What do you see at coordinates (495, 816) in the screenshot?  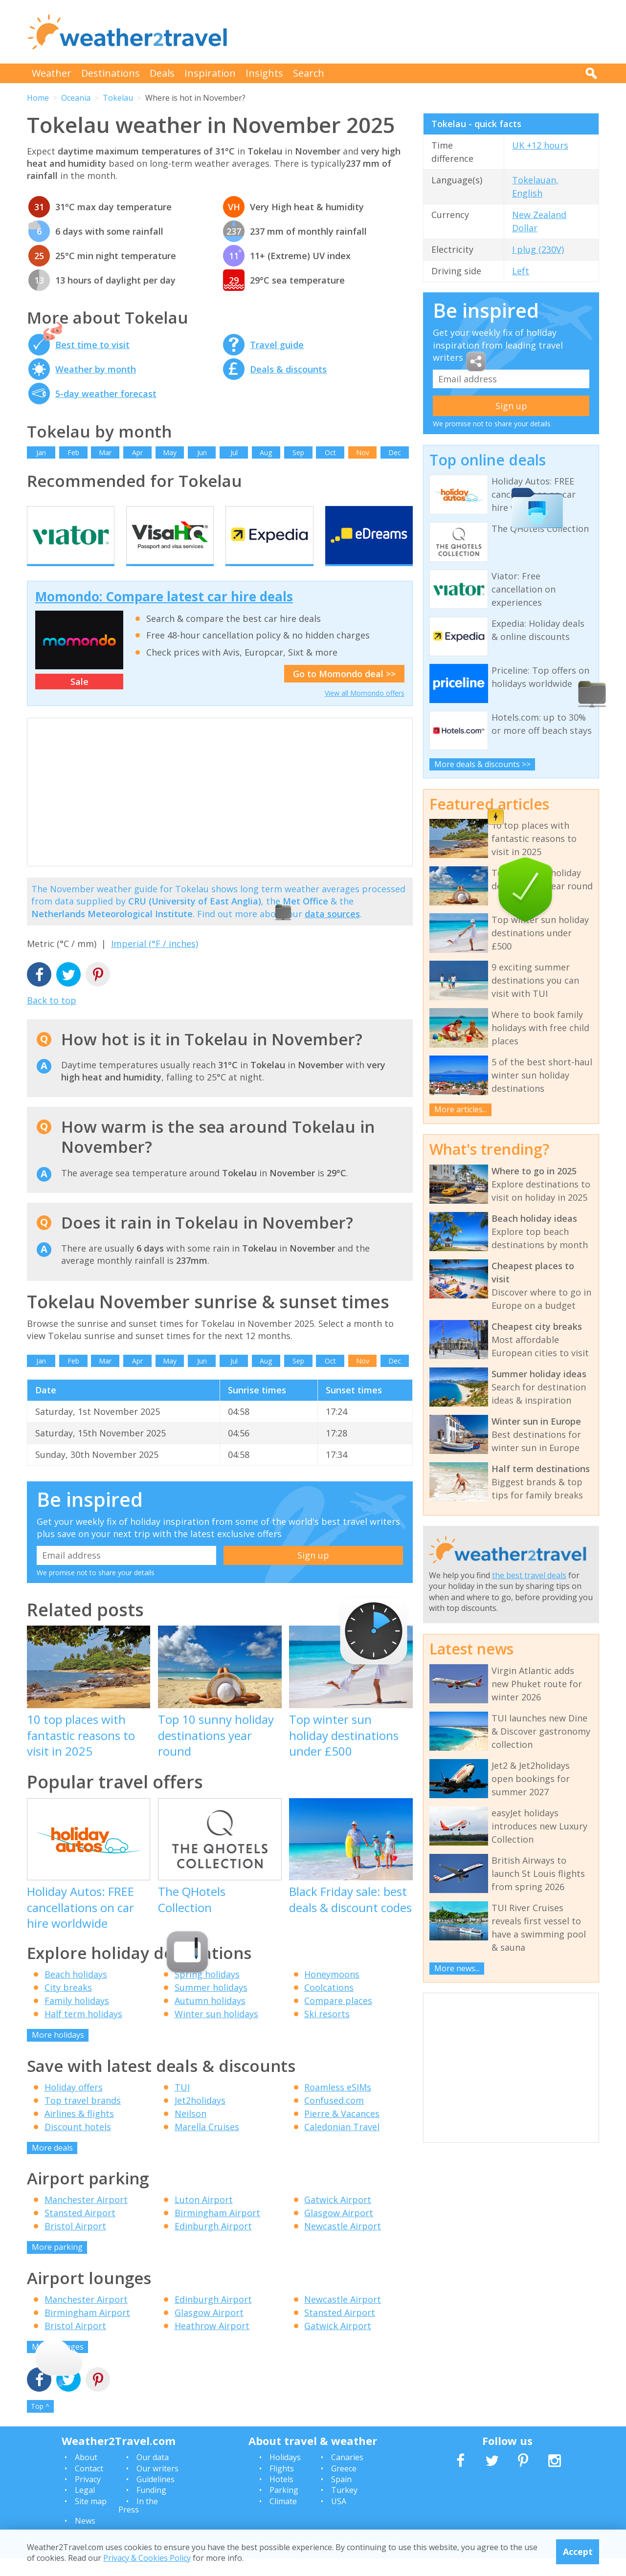 I see `access power management settings` at bounding box center [495, 816].